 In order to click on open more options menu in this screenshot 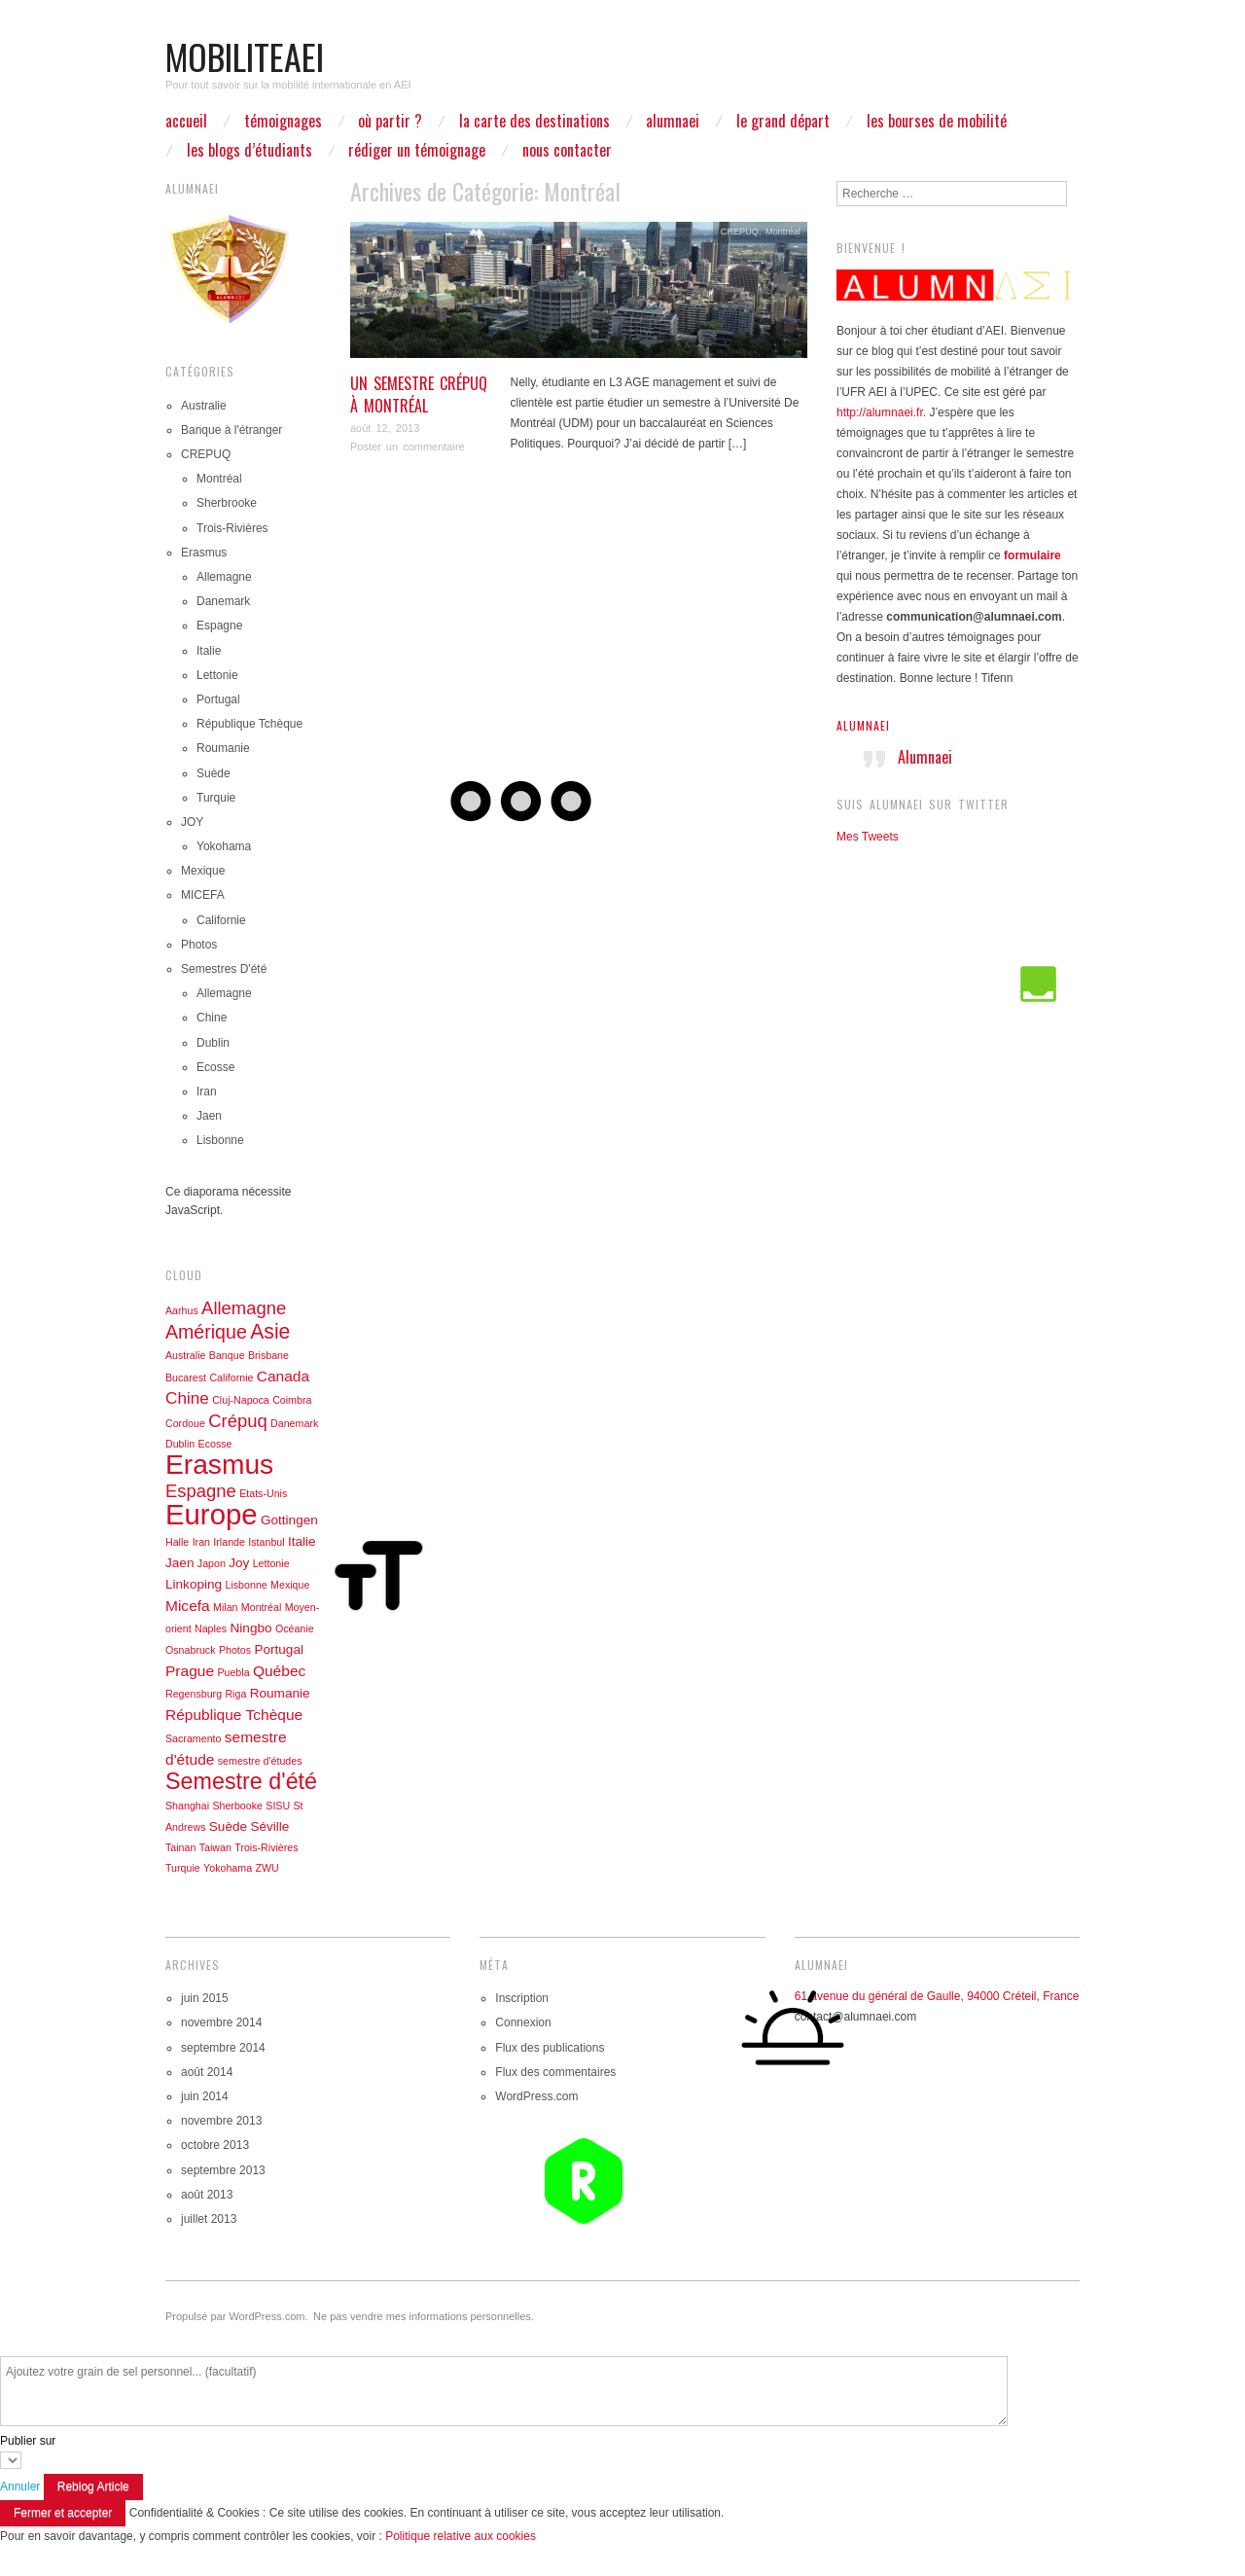, I will do `click(520, 801)`.